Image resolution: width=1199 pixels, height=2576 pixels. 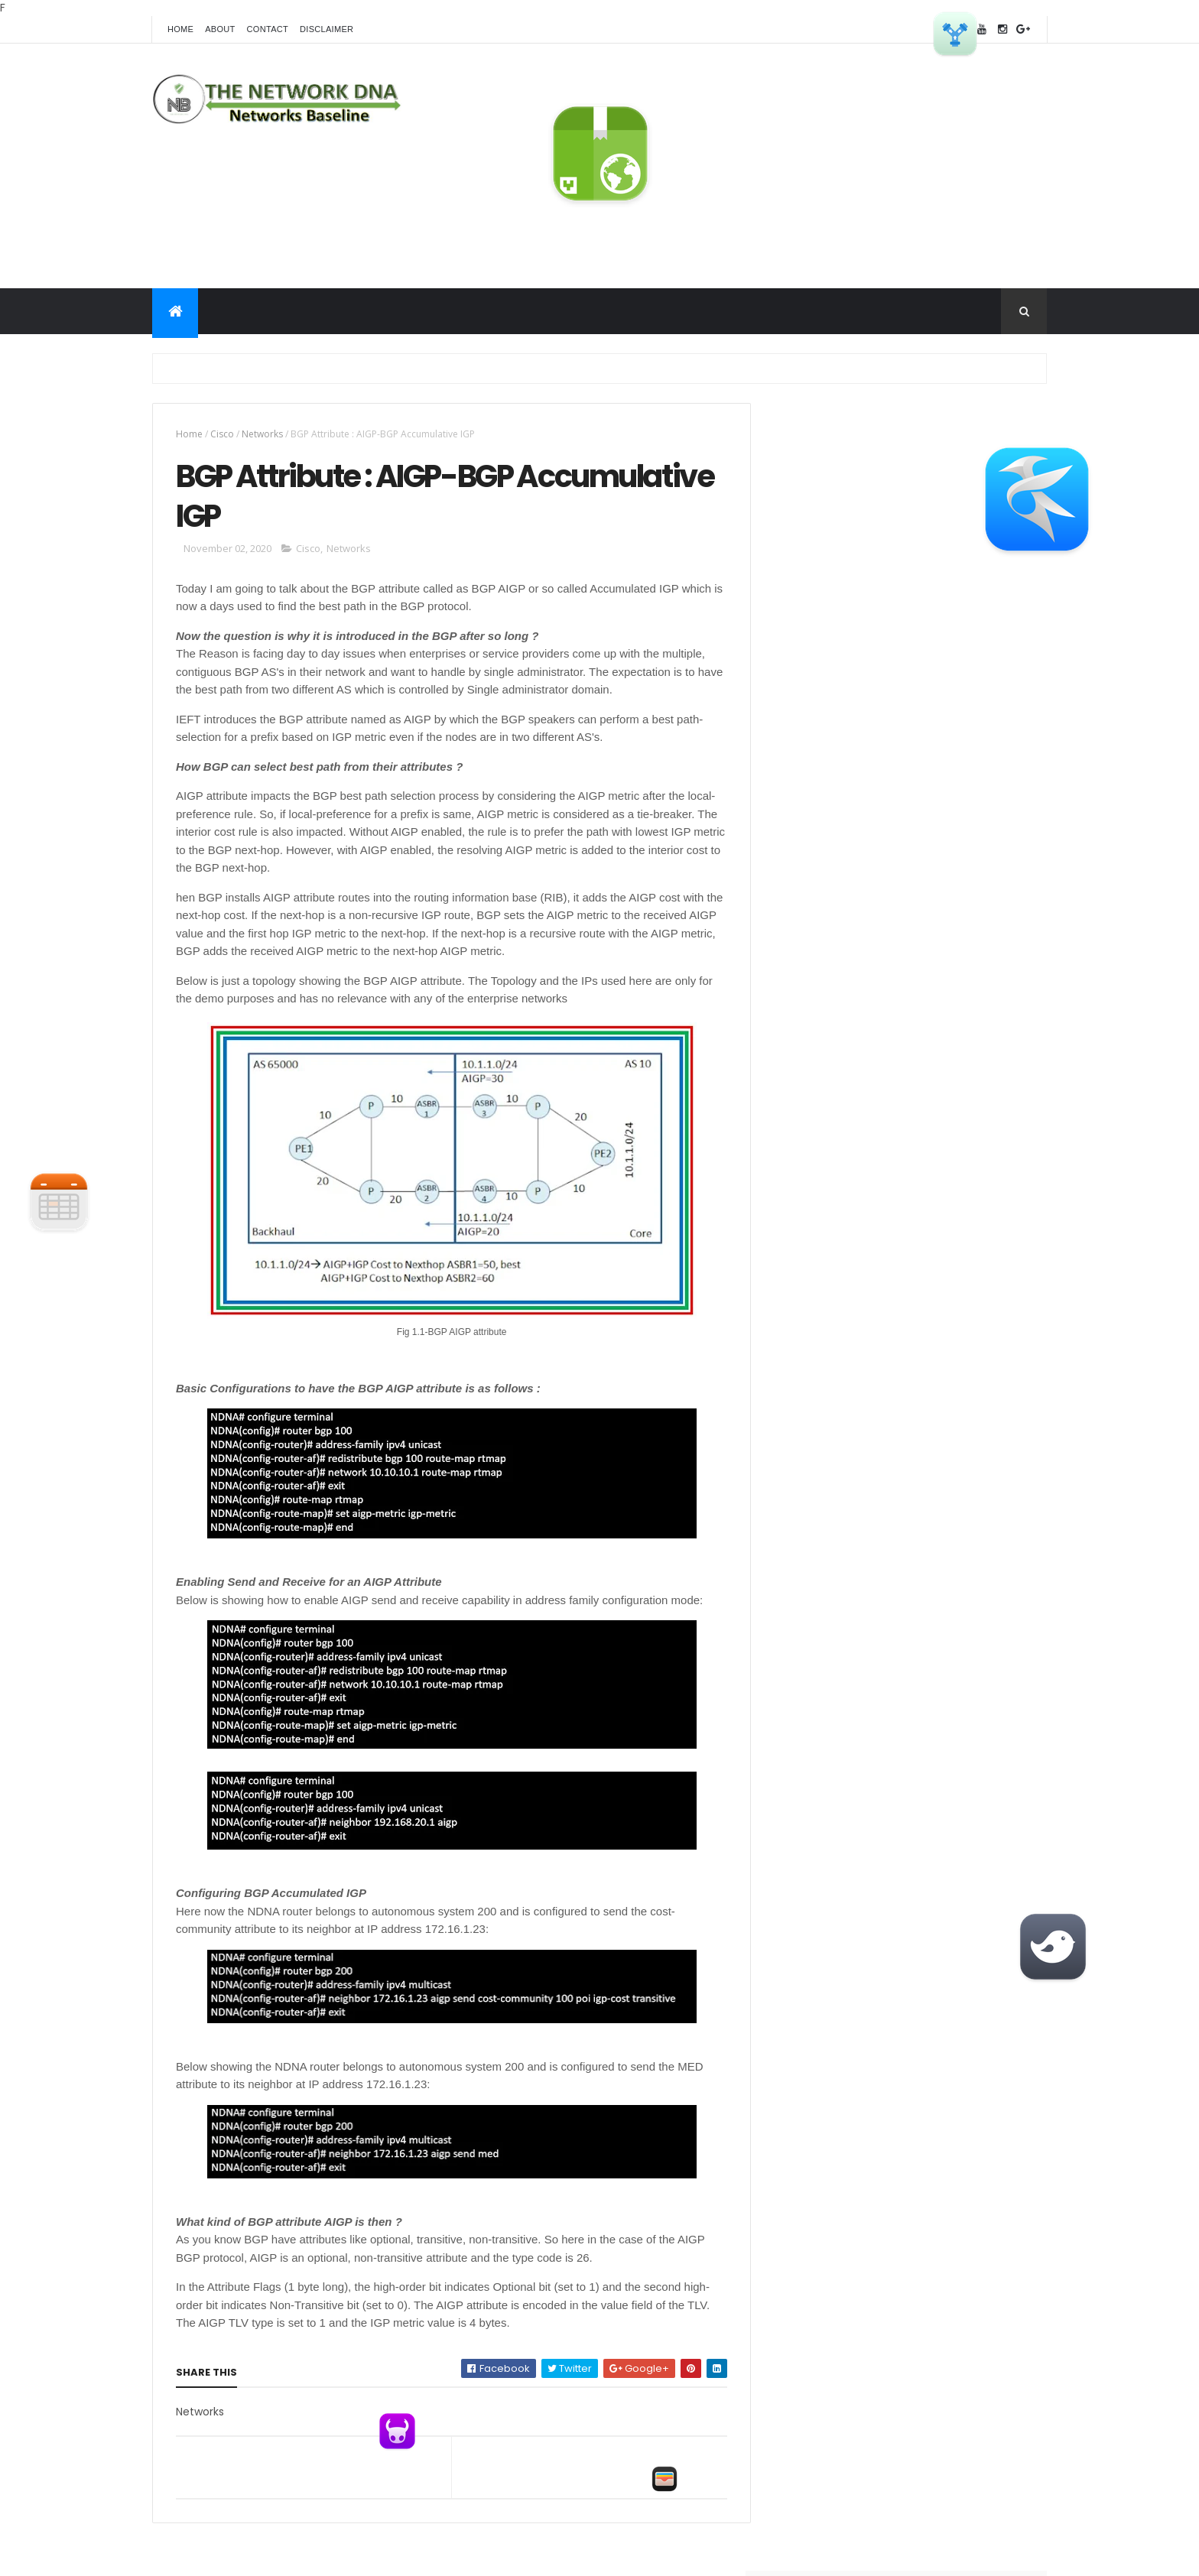 I want to click on manage software package sources and repositories, so click(x=600, y=155).